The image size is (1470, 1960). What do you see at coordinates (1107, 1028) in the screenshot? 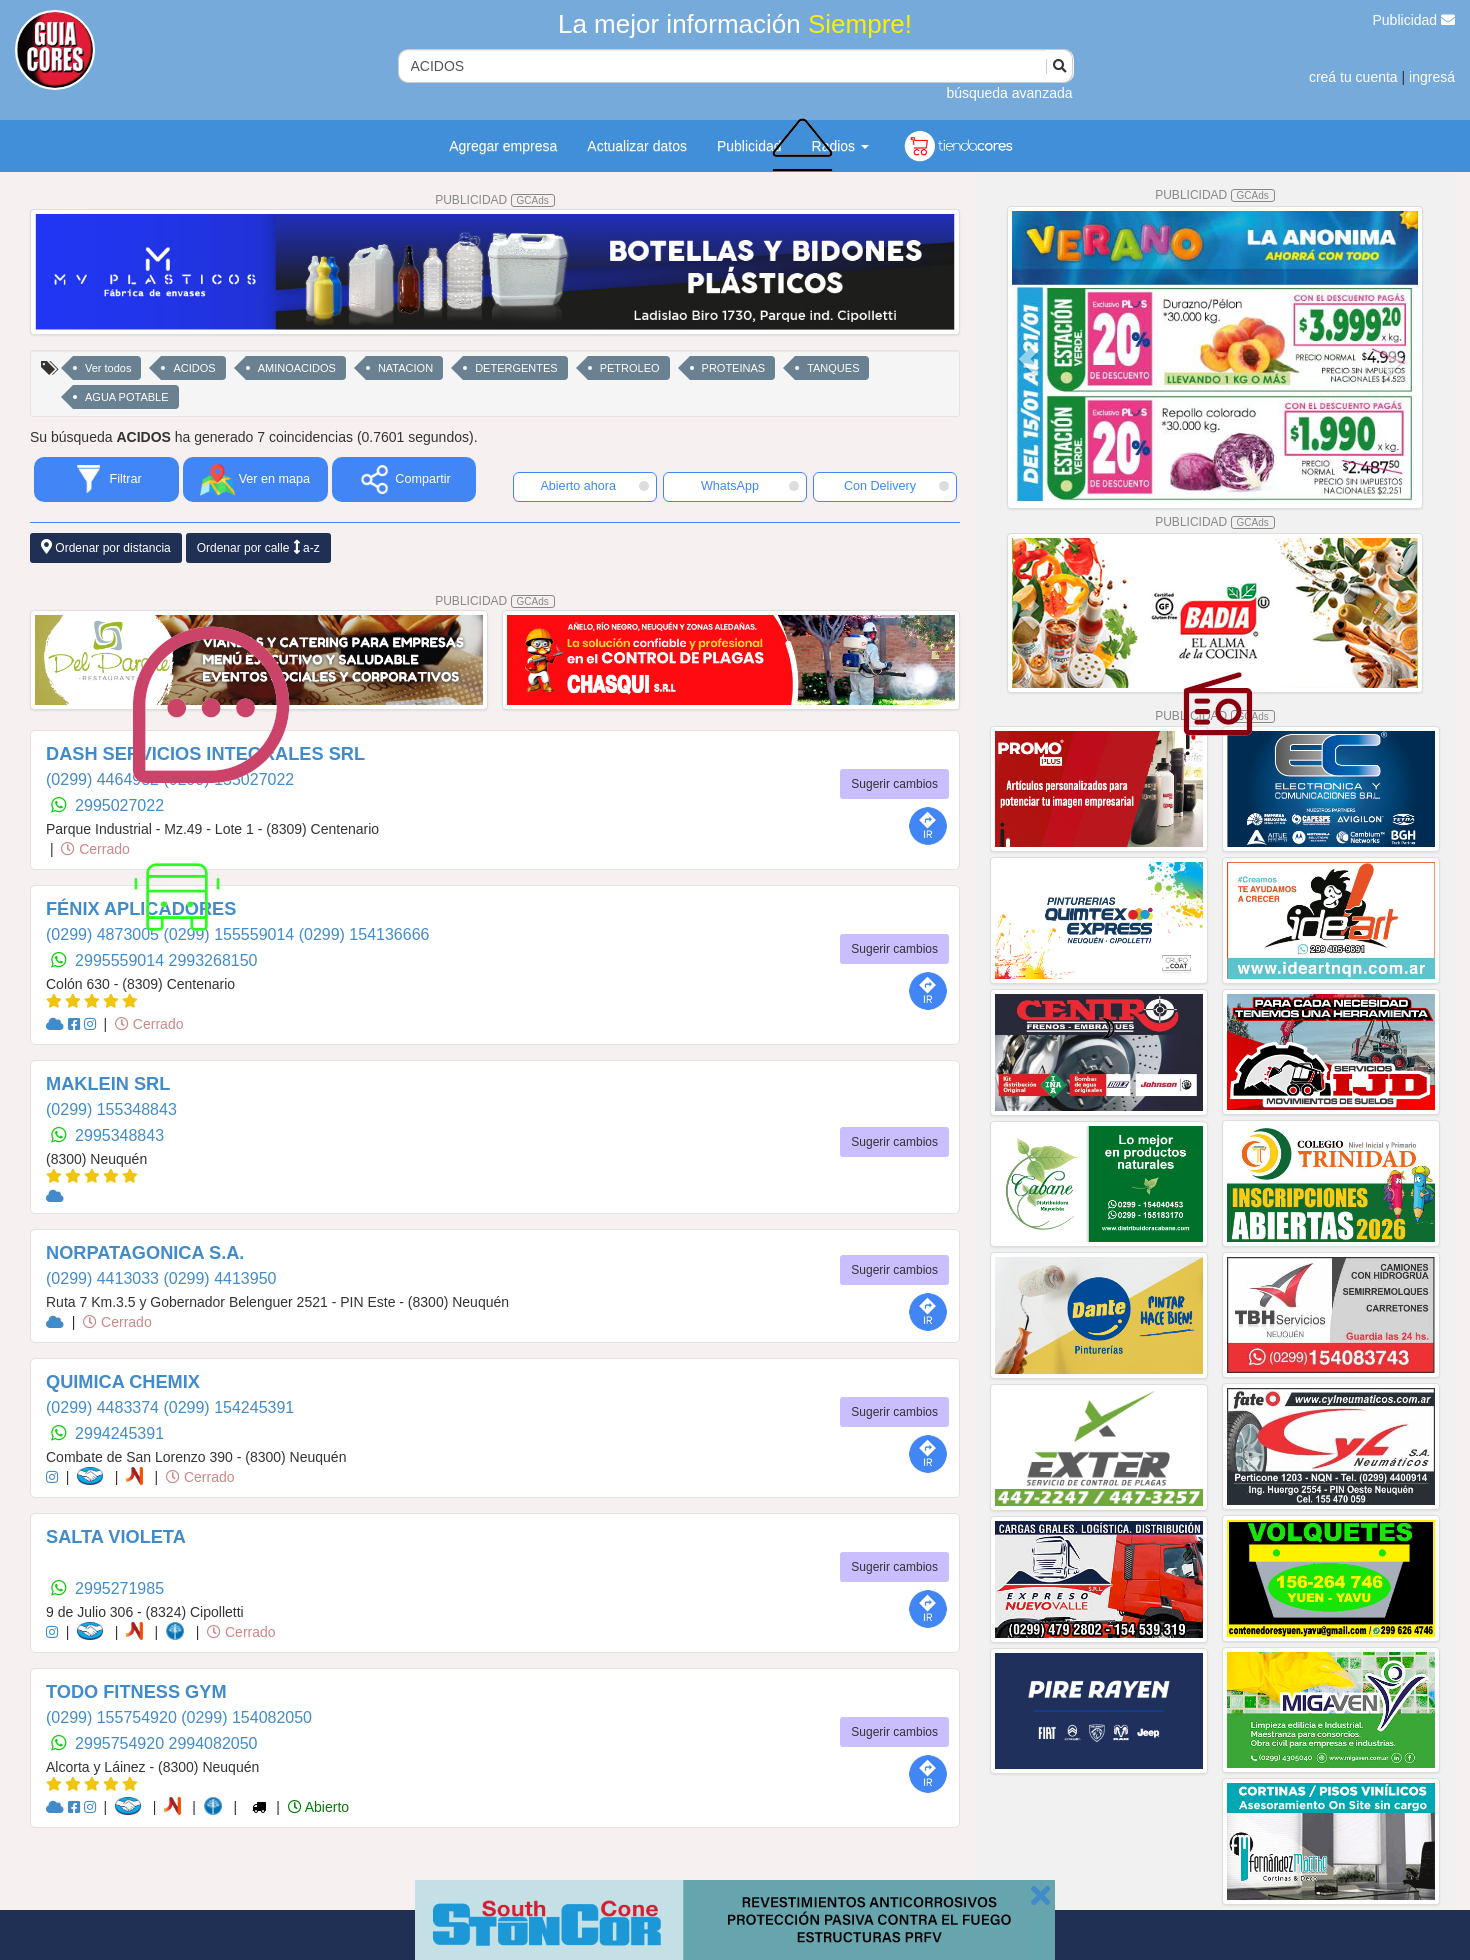
I see `toggle dark mode or night theme` at bounding box center [1107, 1028].